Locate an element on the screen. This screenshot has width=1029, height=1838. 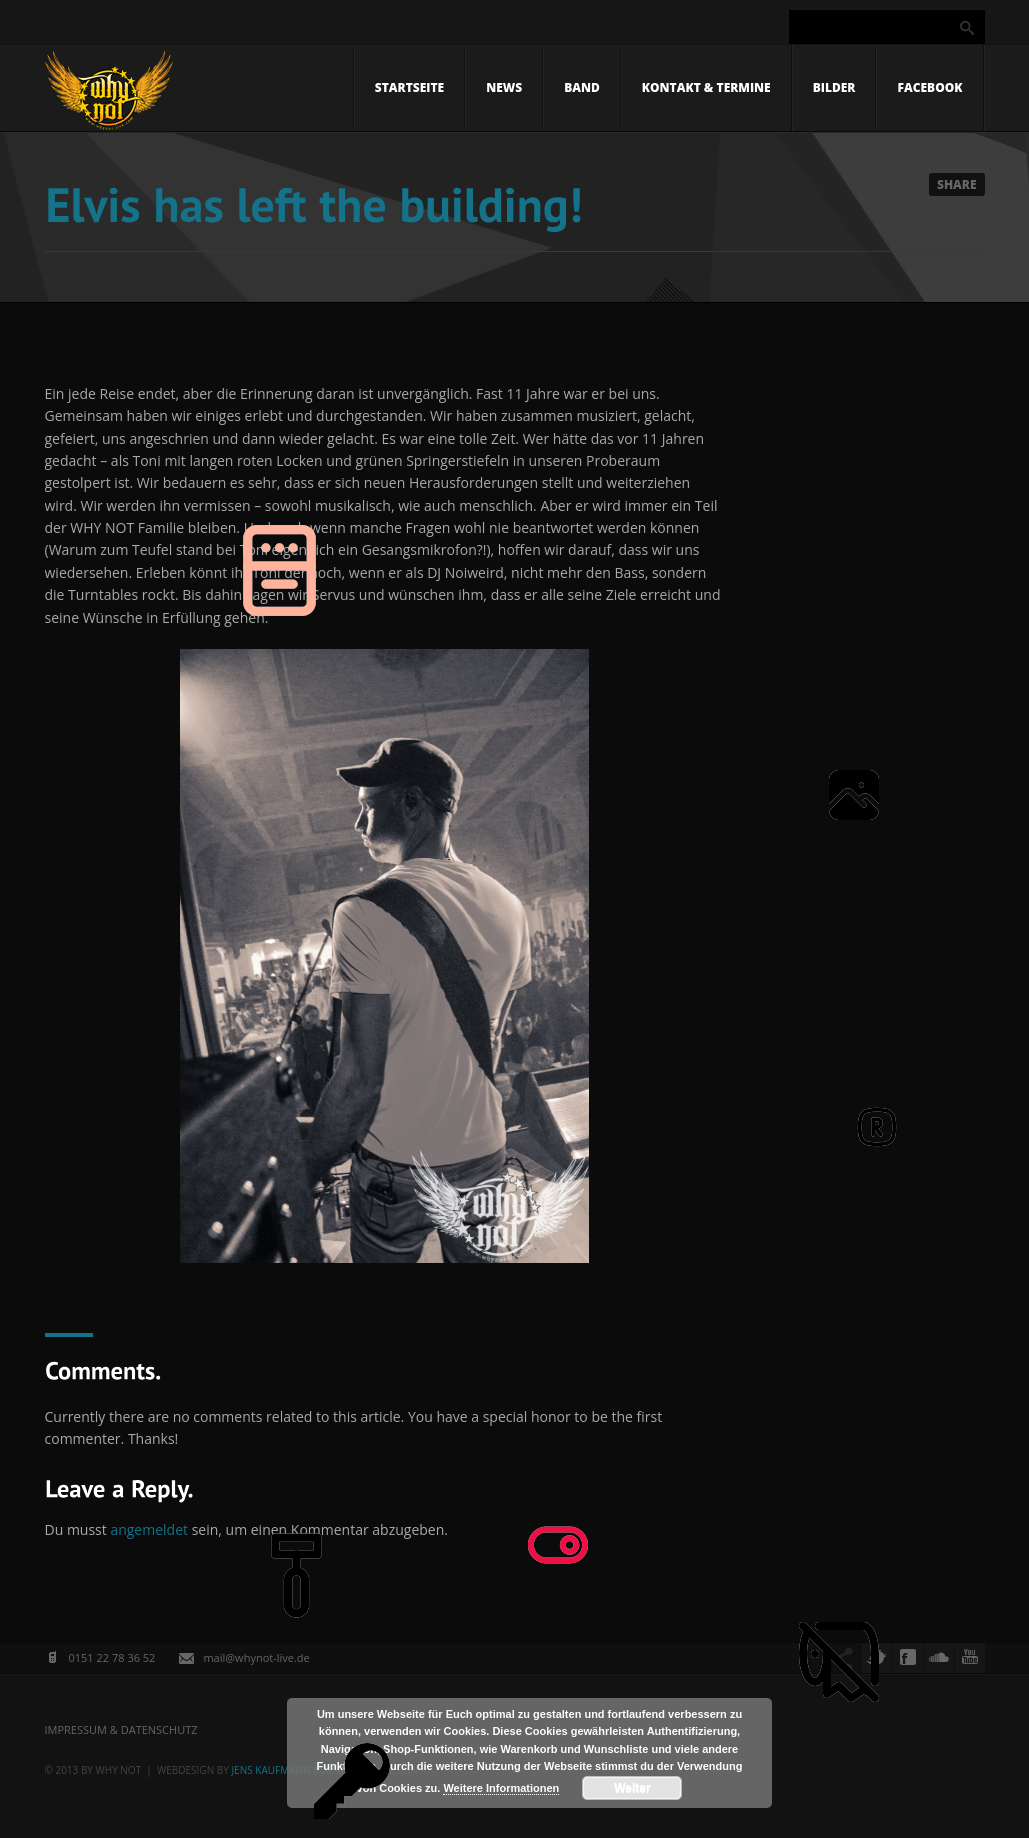
toggle switch in the on position is located at coordinates (558, 1545).